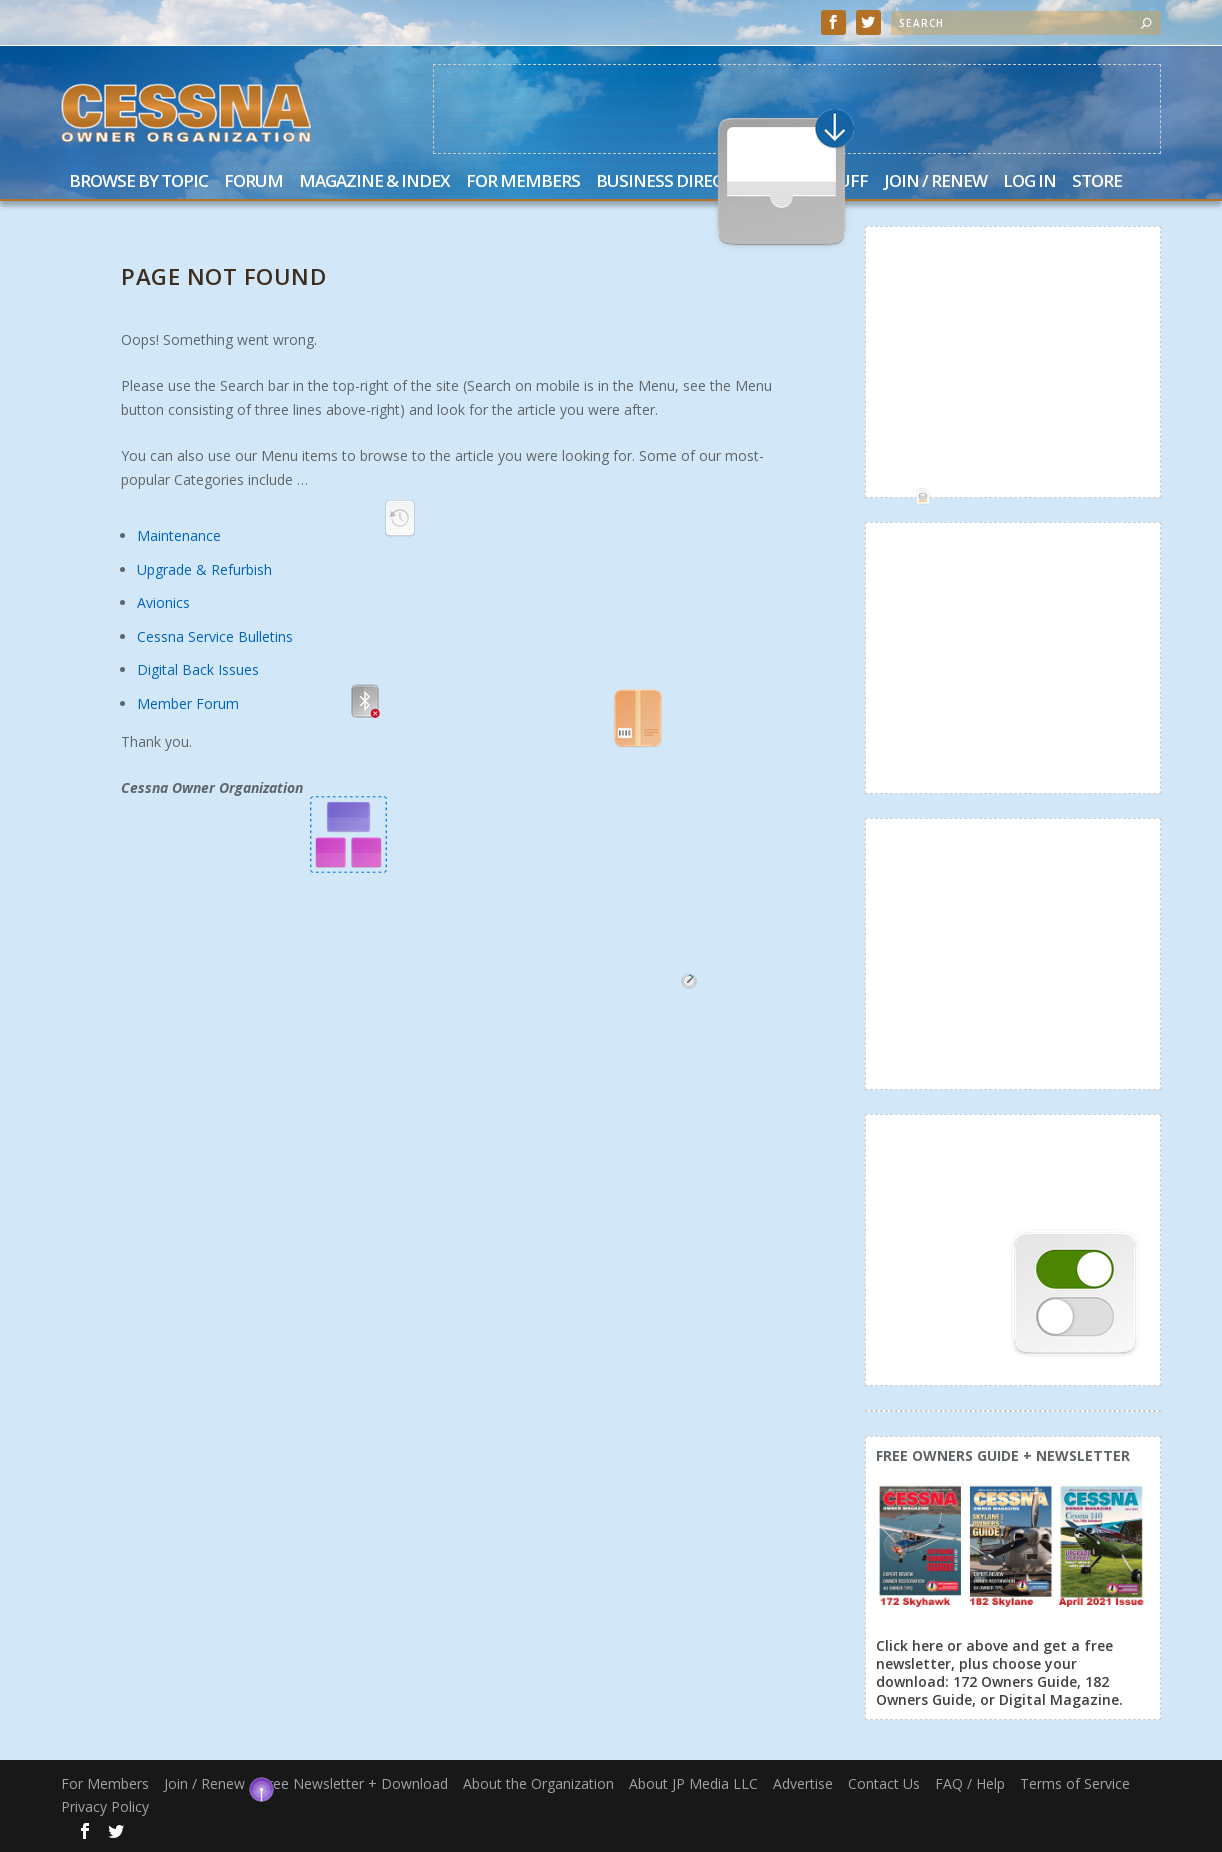  I want to click on open the podcasts app, so click(261, 1789).